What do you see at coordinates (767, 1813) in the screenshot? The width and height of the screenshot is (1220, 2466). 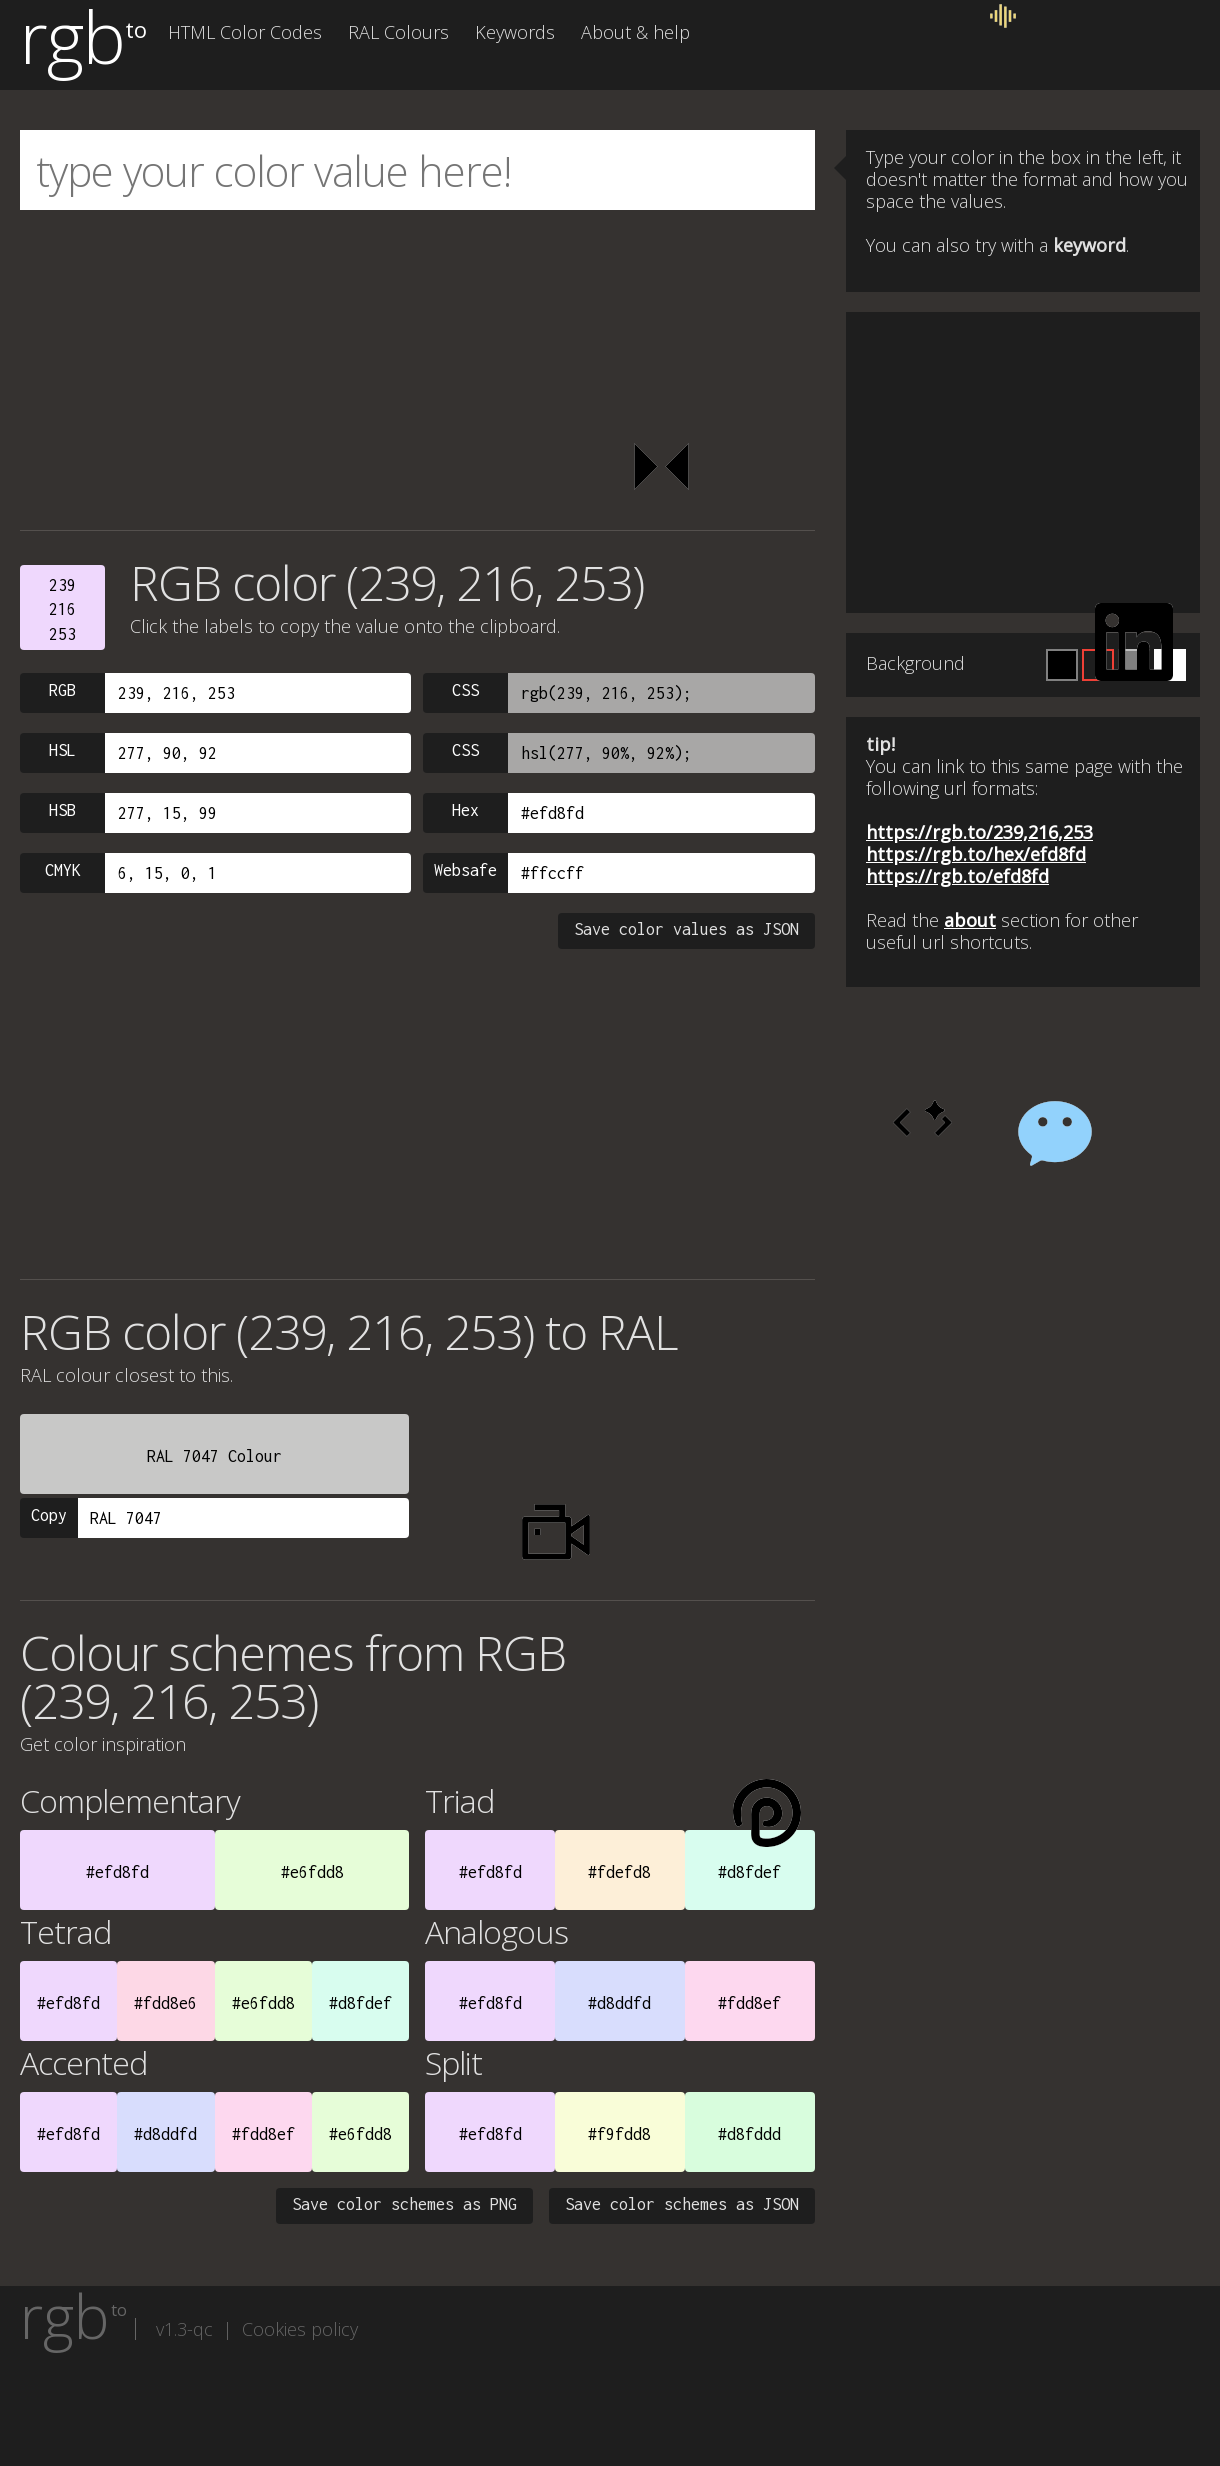 I see `processwire CMS logo` at bounding box center [767, 1813].